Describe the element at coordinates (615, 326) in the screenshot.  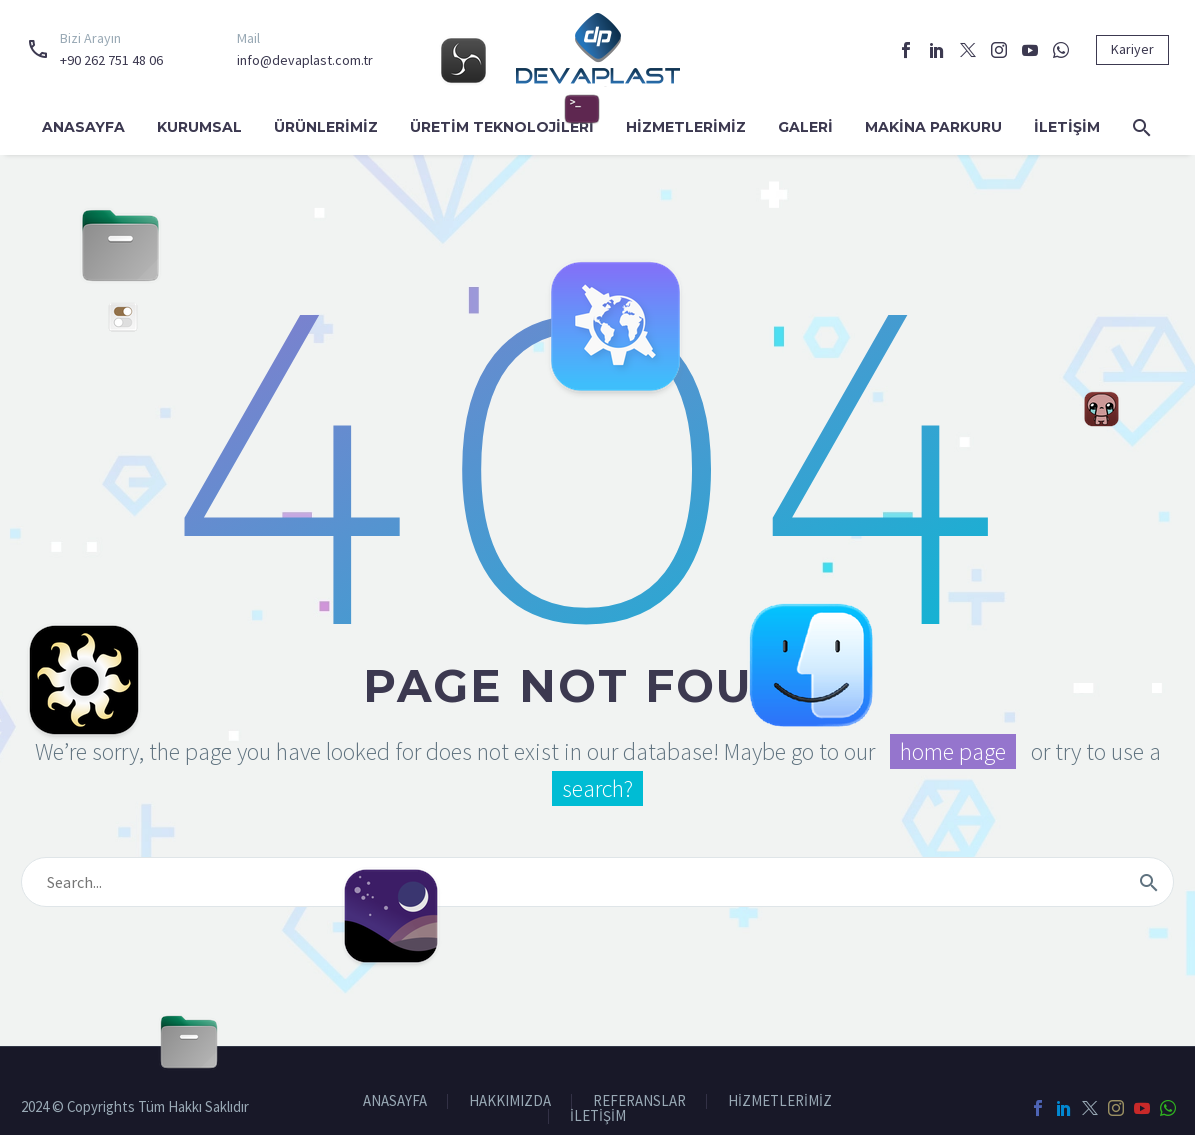
I see `launch konqueror web browser` at that location.